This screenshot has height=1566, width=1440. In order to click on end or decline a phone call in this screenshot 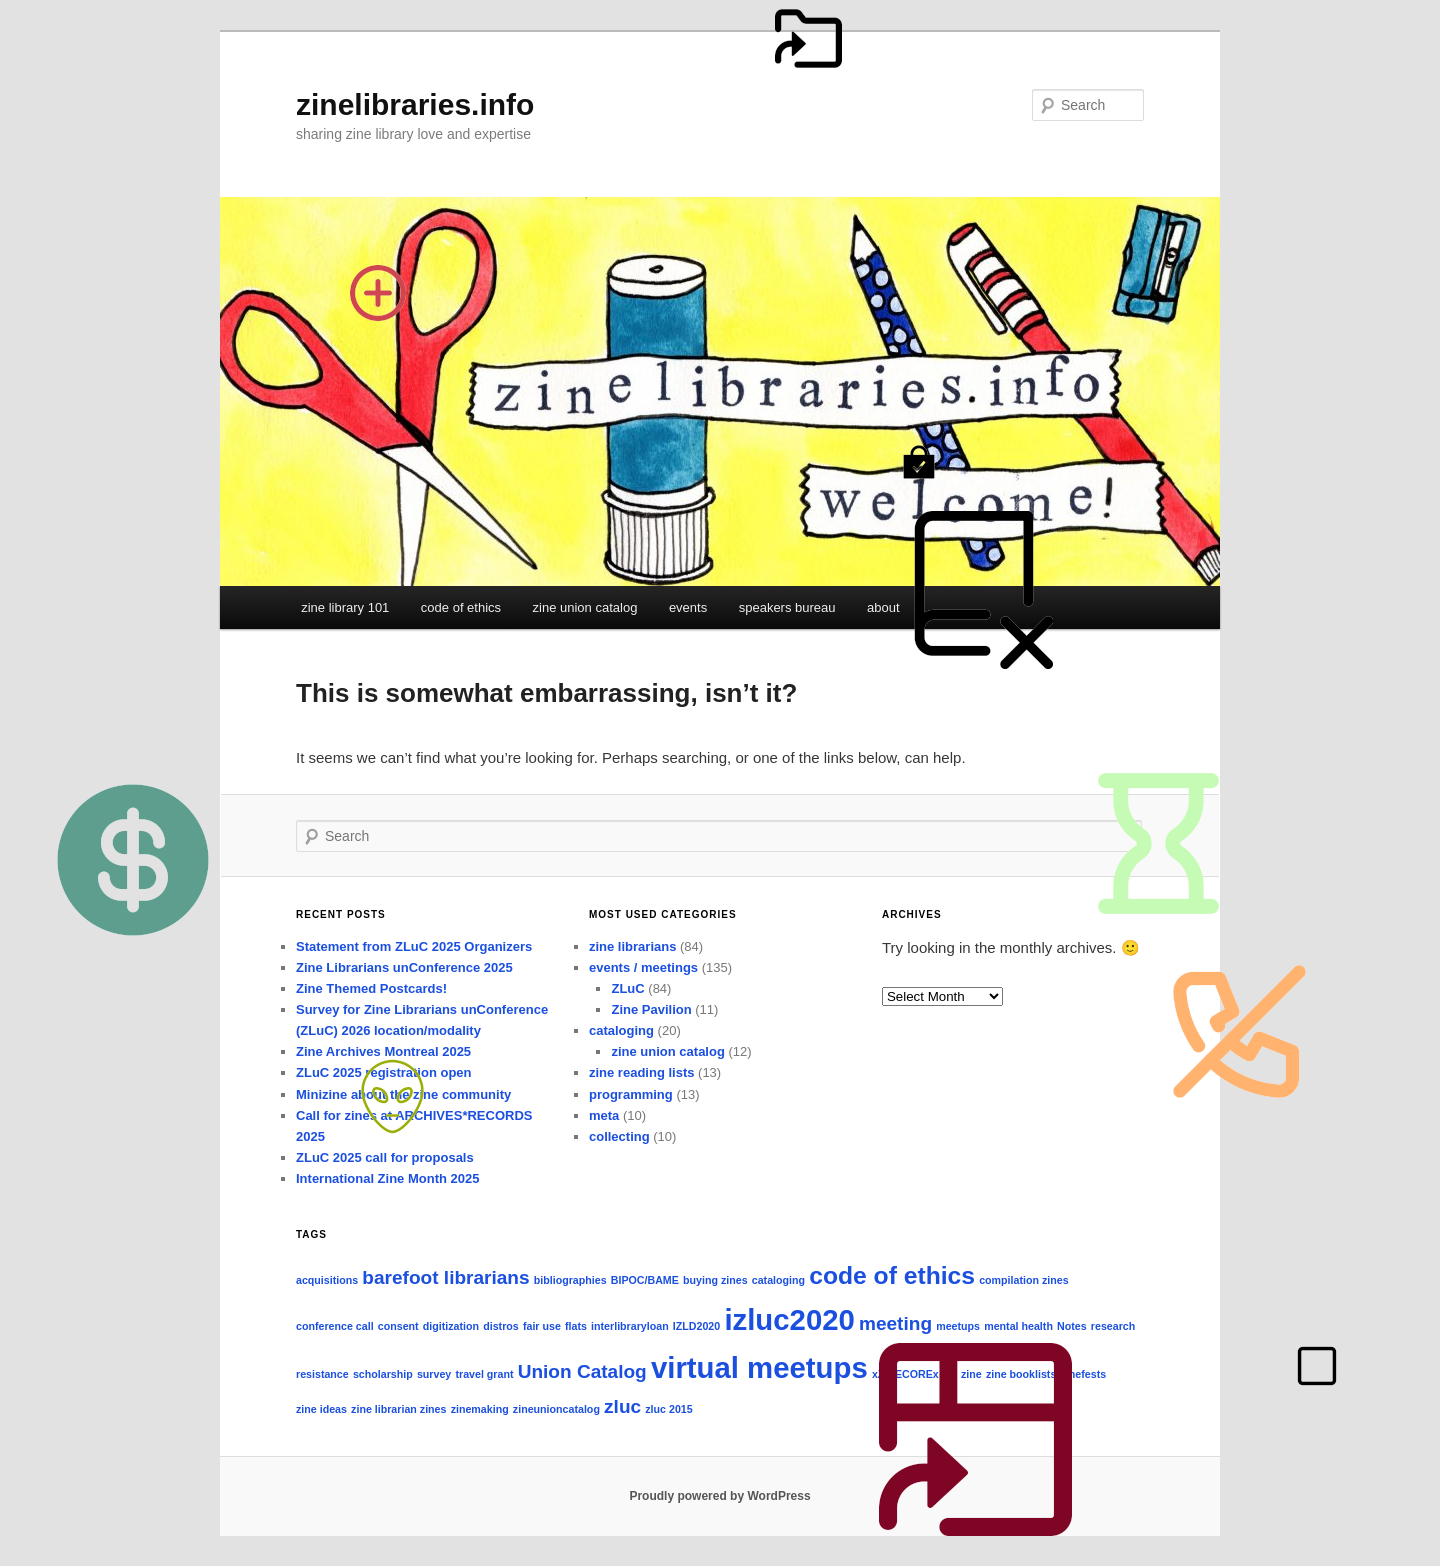, I will do `click(1239, 1031)`.